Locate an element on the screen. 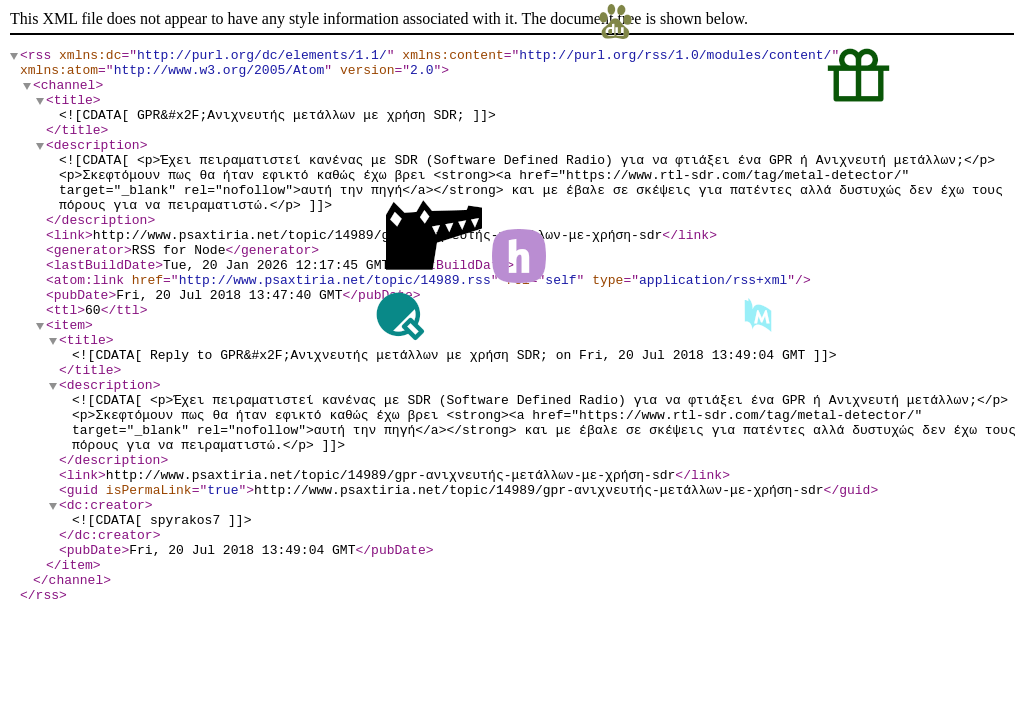  access PubMed medical research database is located at coordinates (758, 315).